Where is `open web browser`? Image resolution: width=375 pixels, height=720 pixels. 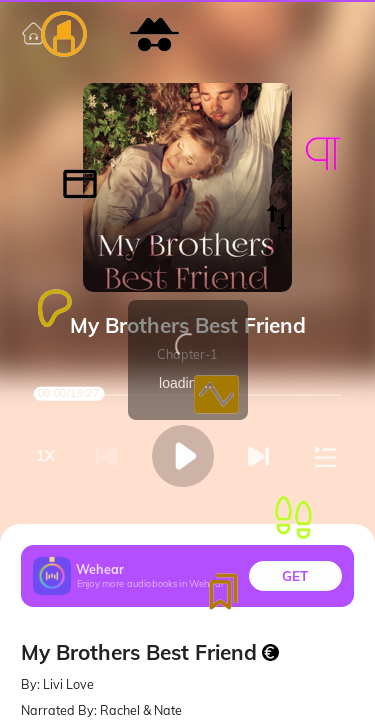 open web browser is located at coordinates (80, 184).